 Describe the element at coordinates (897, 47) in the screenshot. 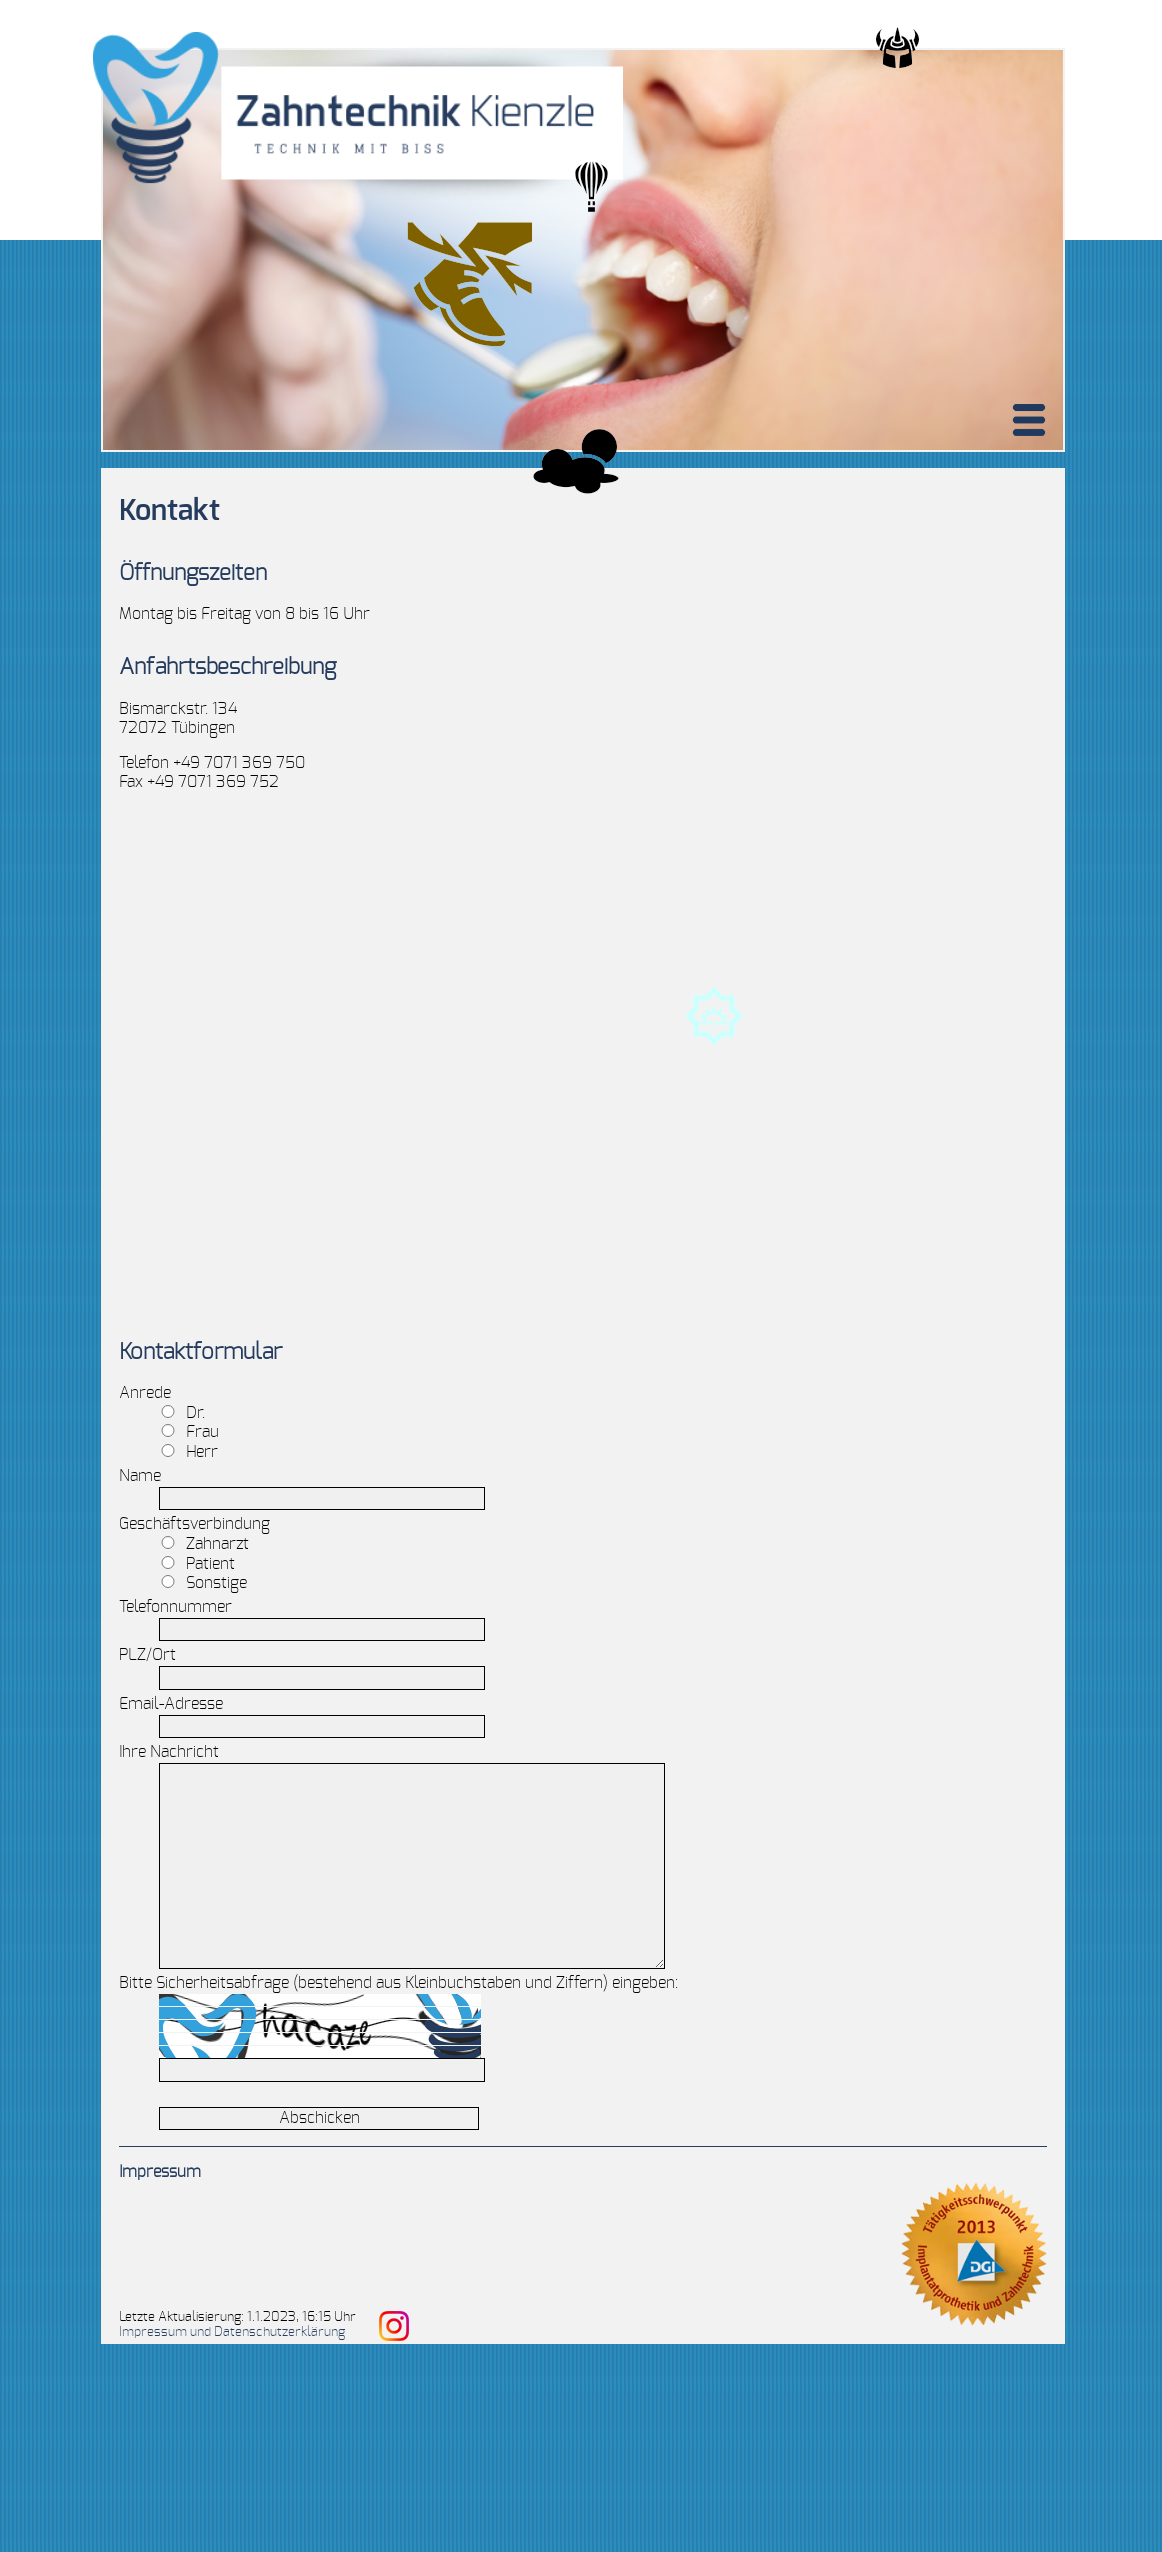

I see `equip helmet or headgear` at that location.